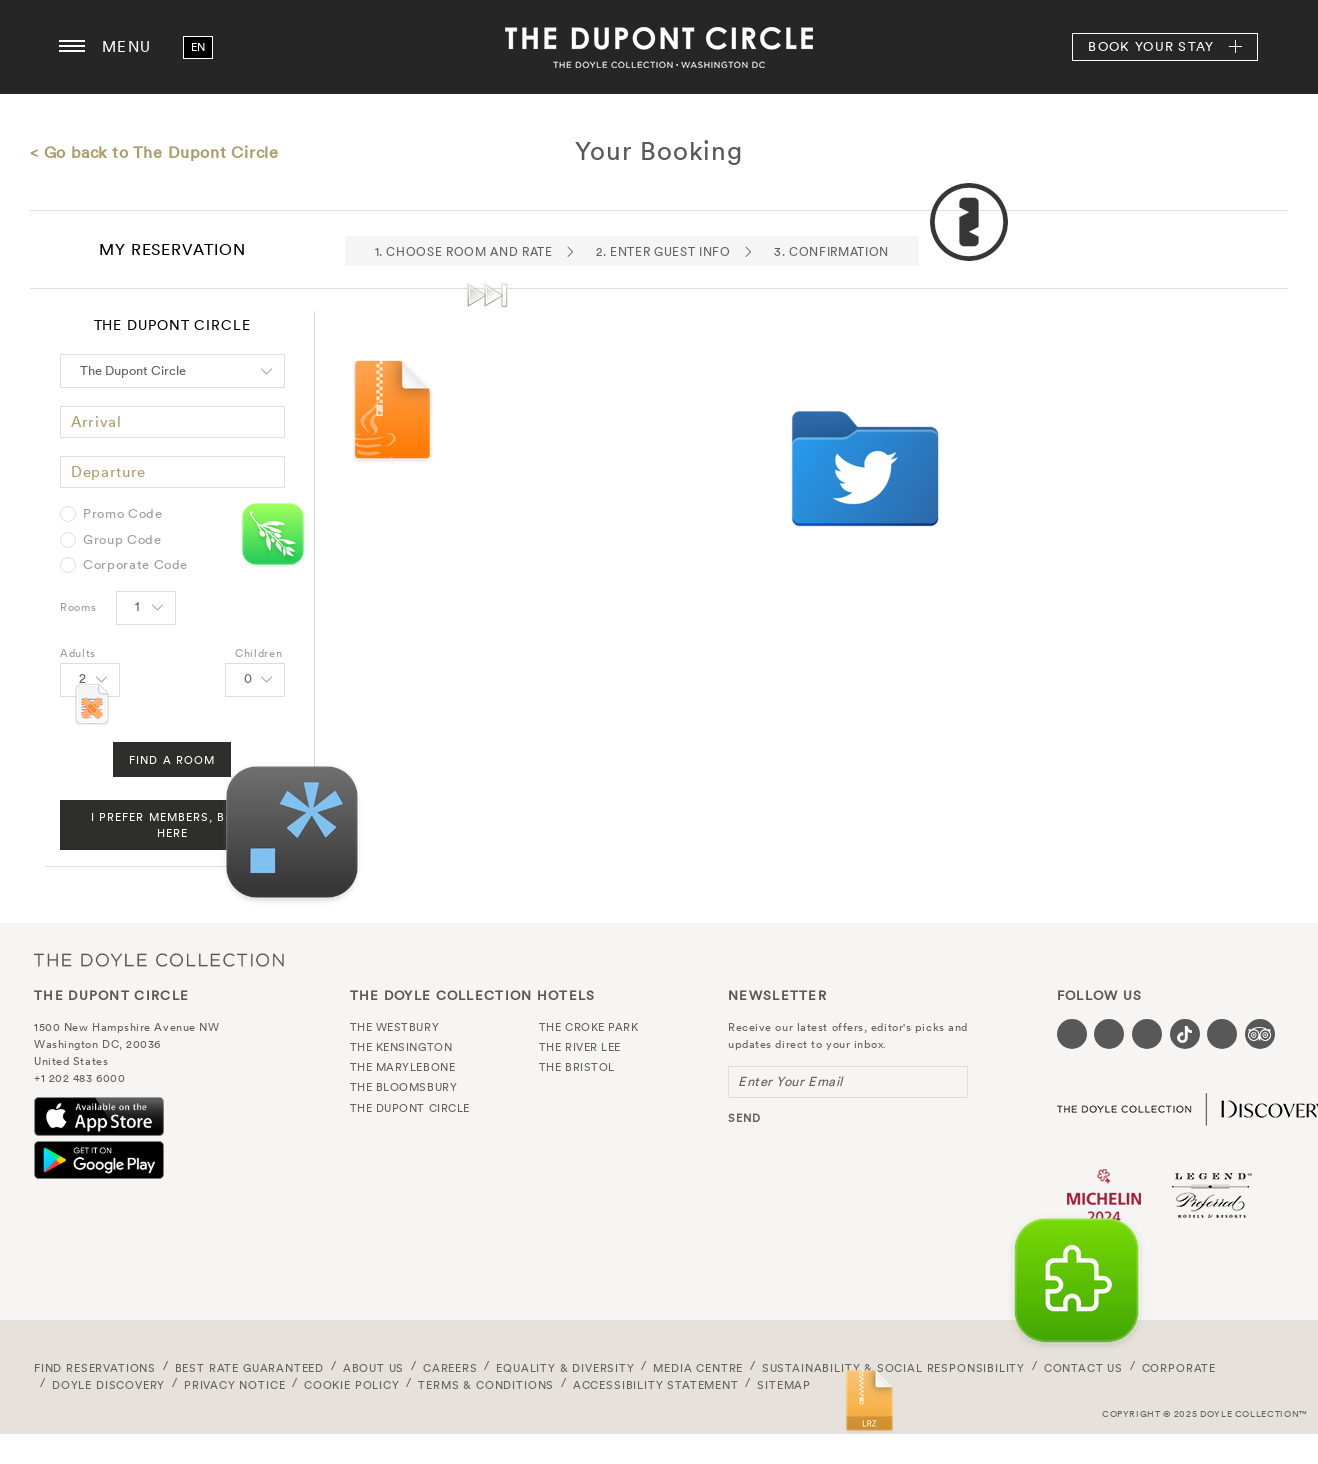 The width and height of the screenshot is (1318, 1464). What do you see at coordinates (487, 295) in the screenshot?
I see `skip to next track in media player` at bounding box center [487, 295].